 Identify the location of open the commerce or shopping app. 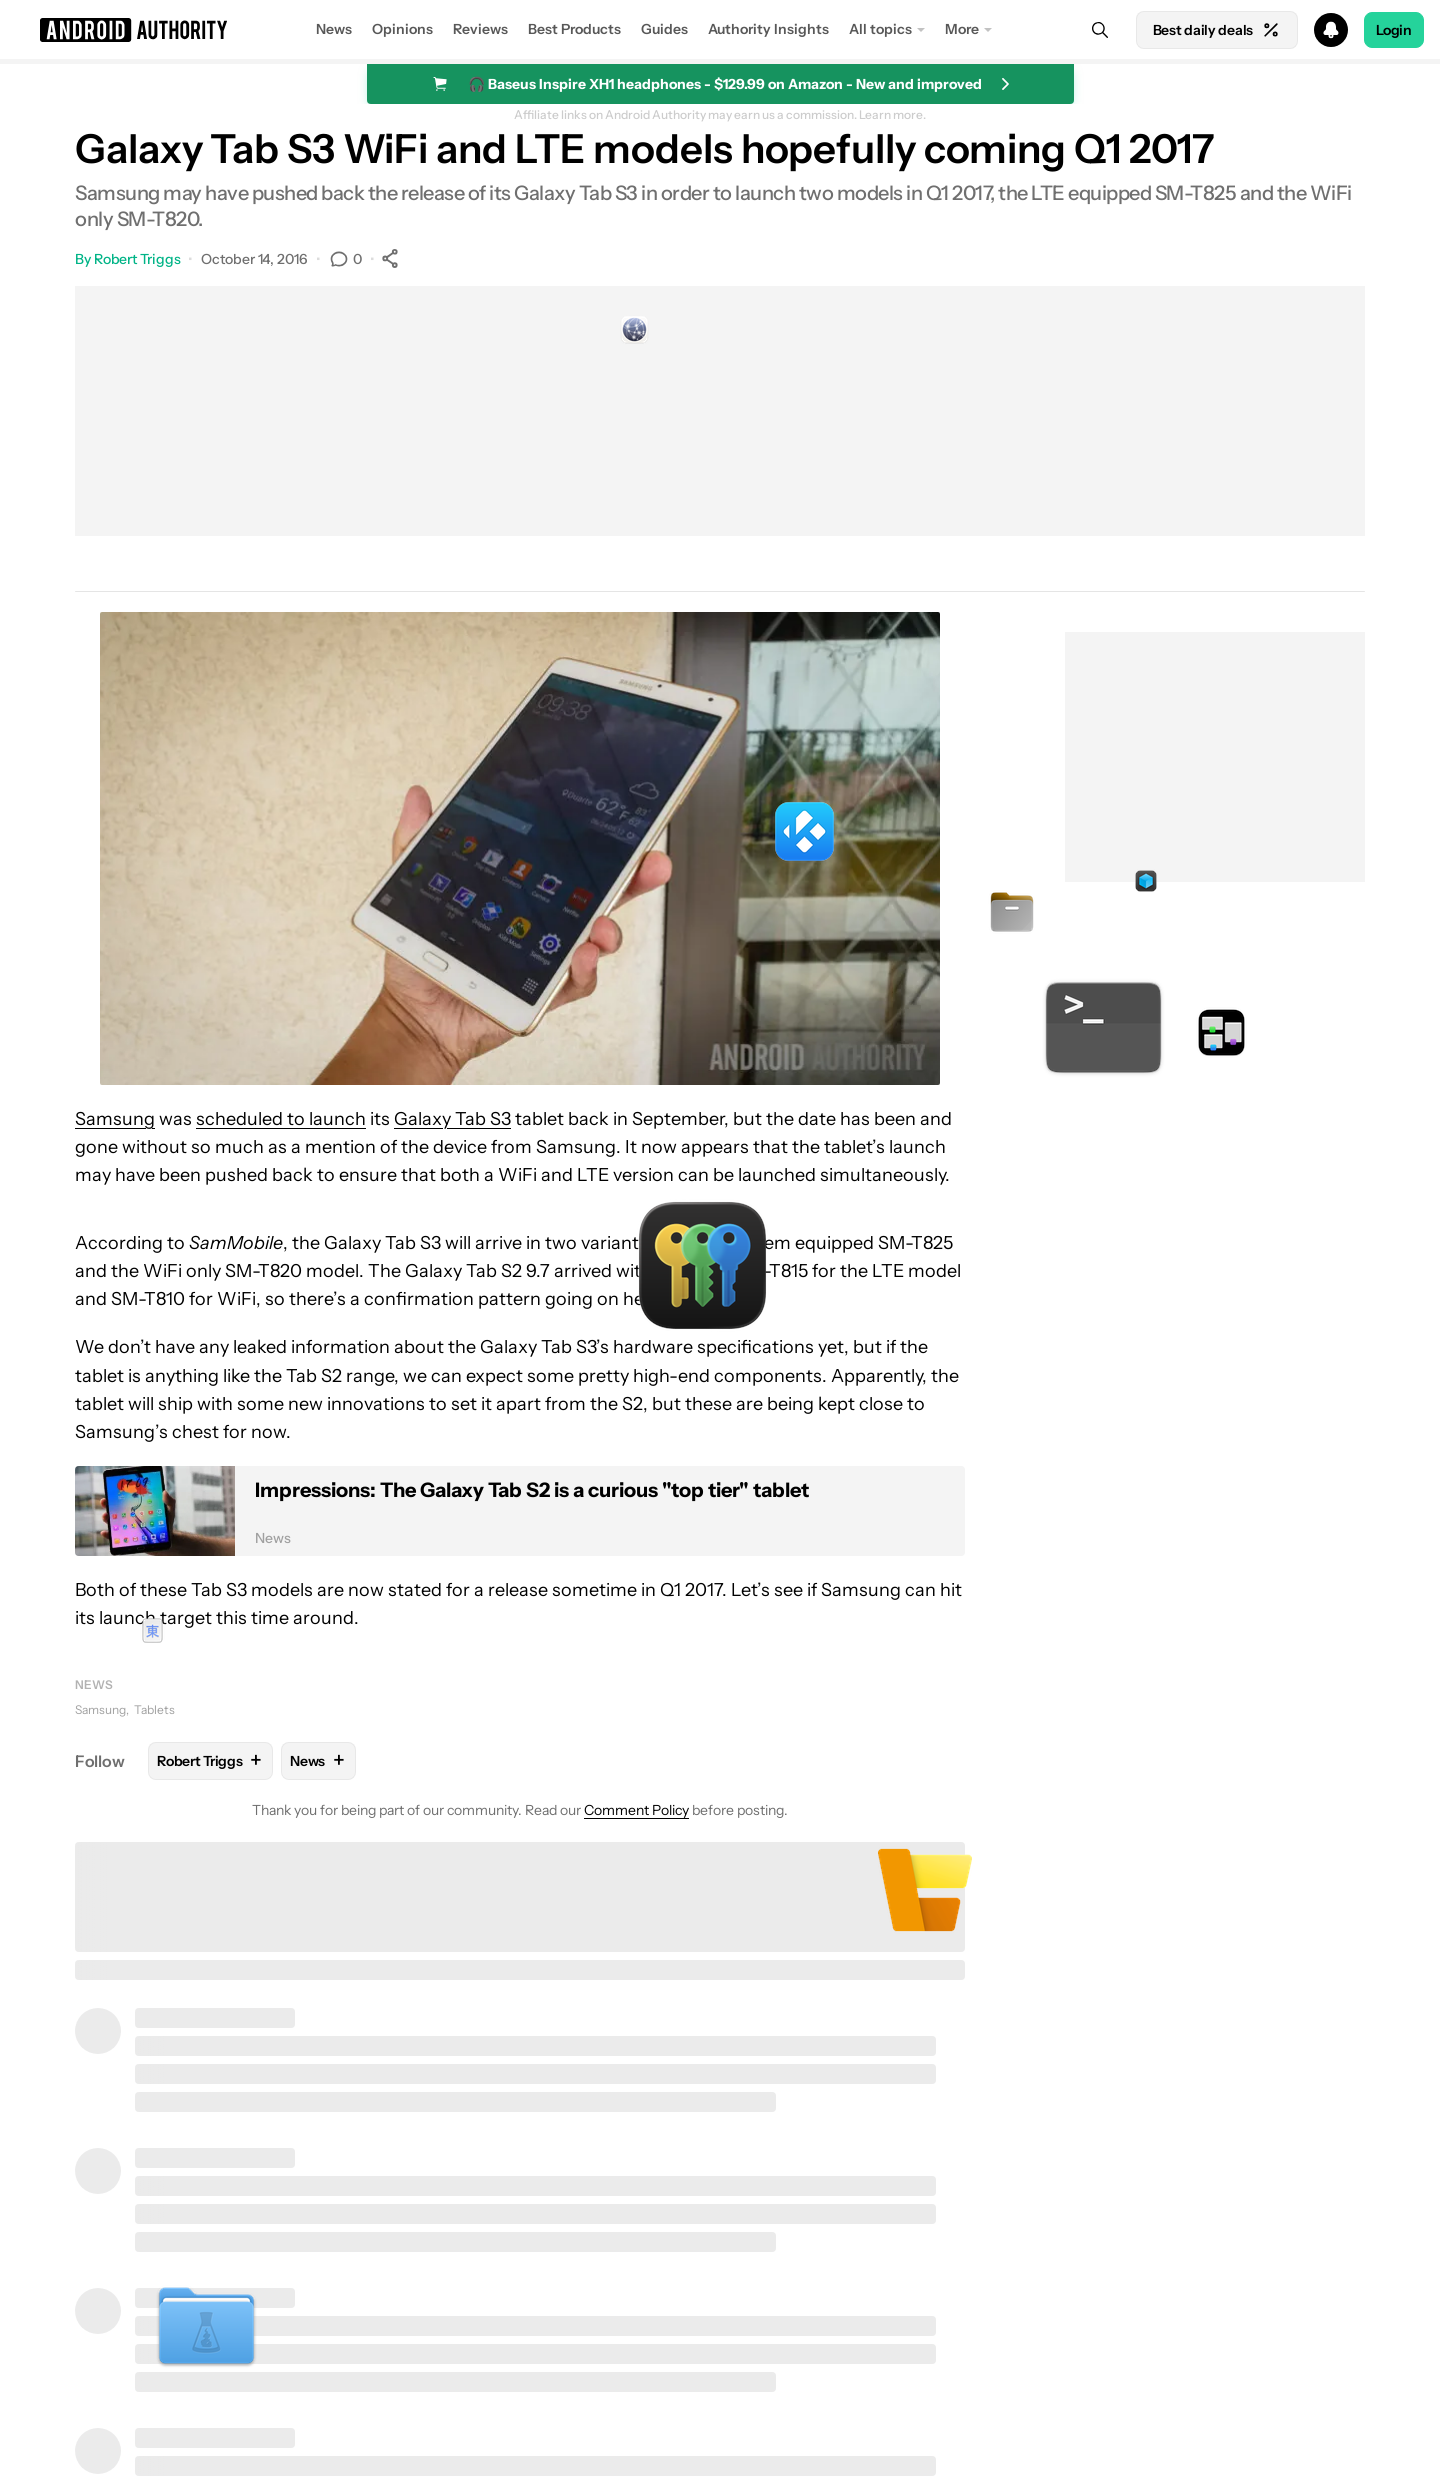
(925, 1890).